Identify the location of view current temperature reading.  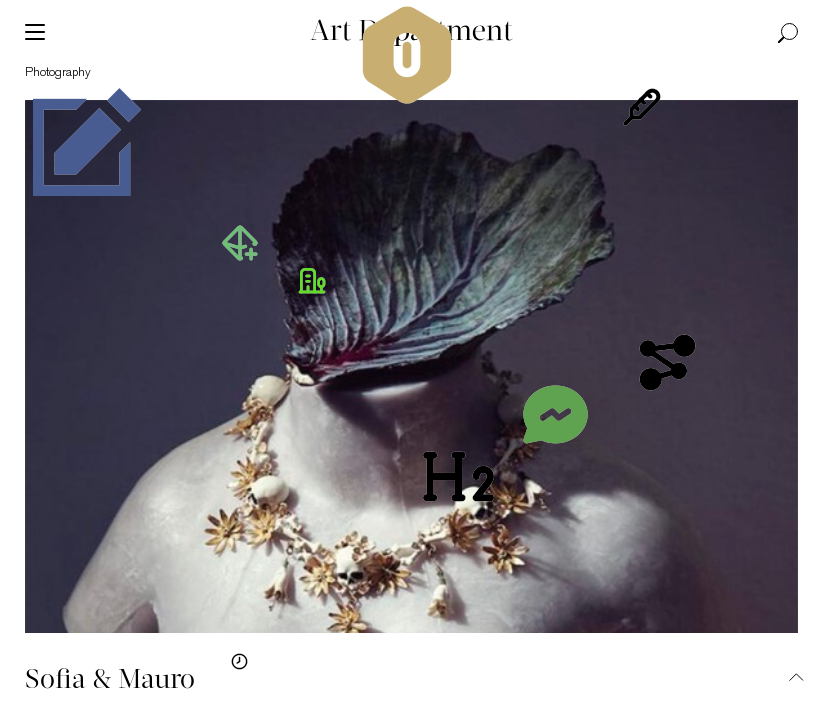
(642, 107).